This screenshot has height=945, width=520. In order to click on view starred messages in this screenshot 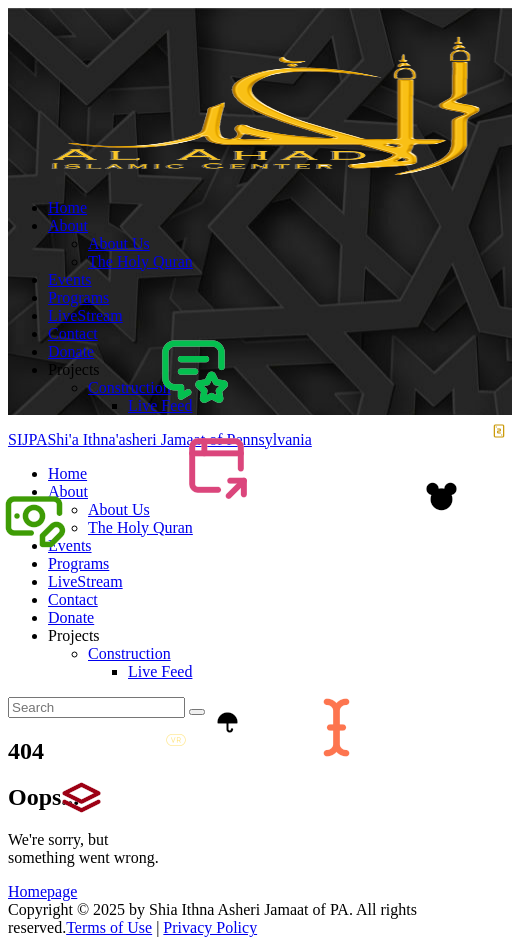, I will do `click(193, 368)`.